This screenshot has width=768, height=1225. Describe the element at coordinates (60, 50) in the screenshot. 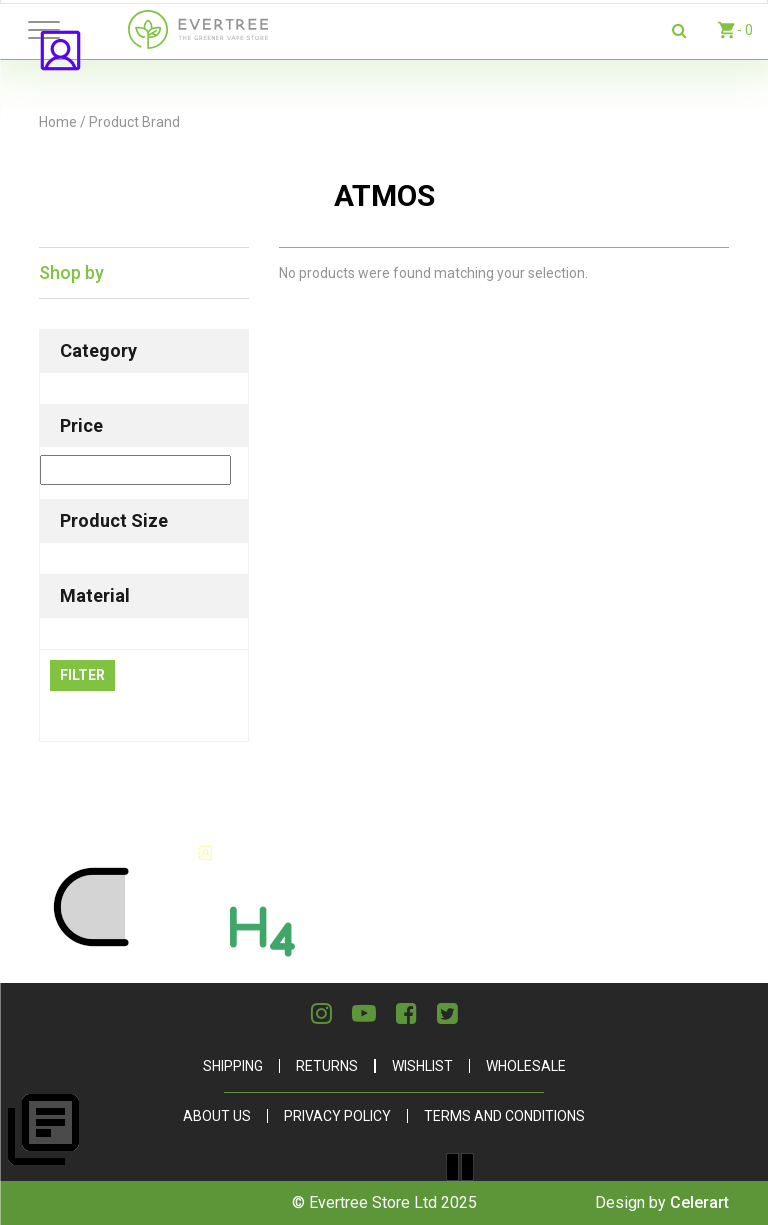

I see `view user profile` at that location.